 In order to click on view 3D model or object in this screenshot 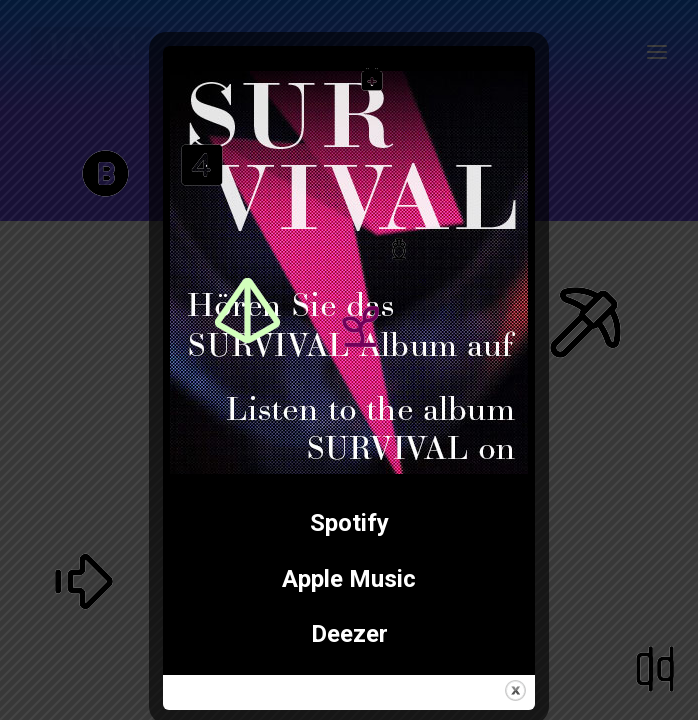, I will do `click(247, 310)`.